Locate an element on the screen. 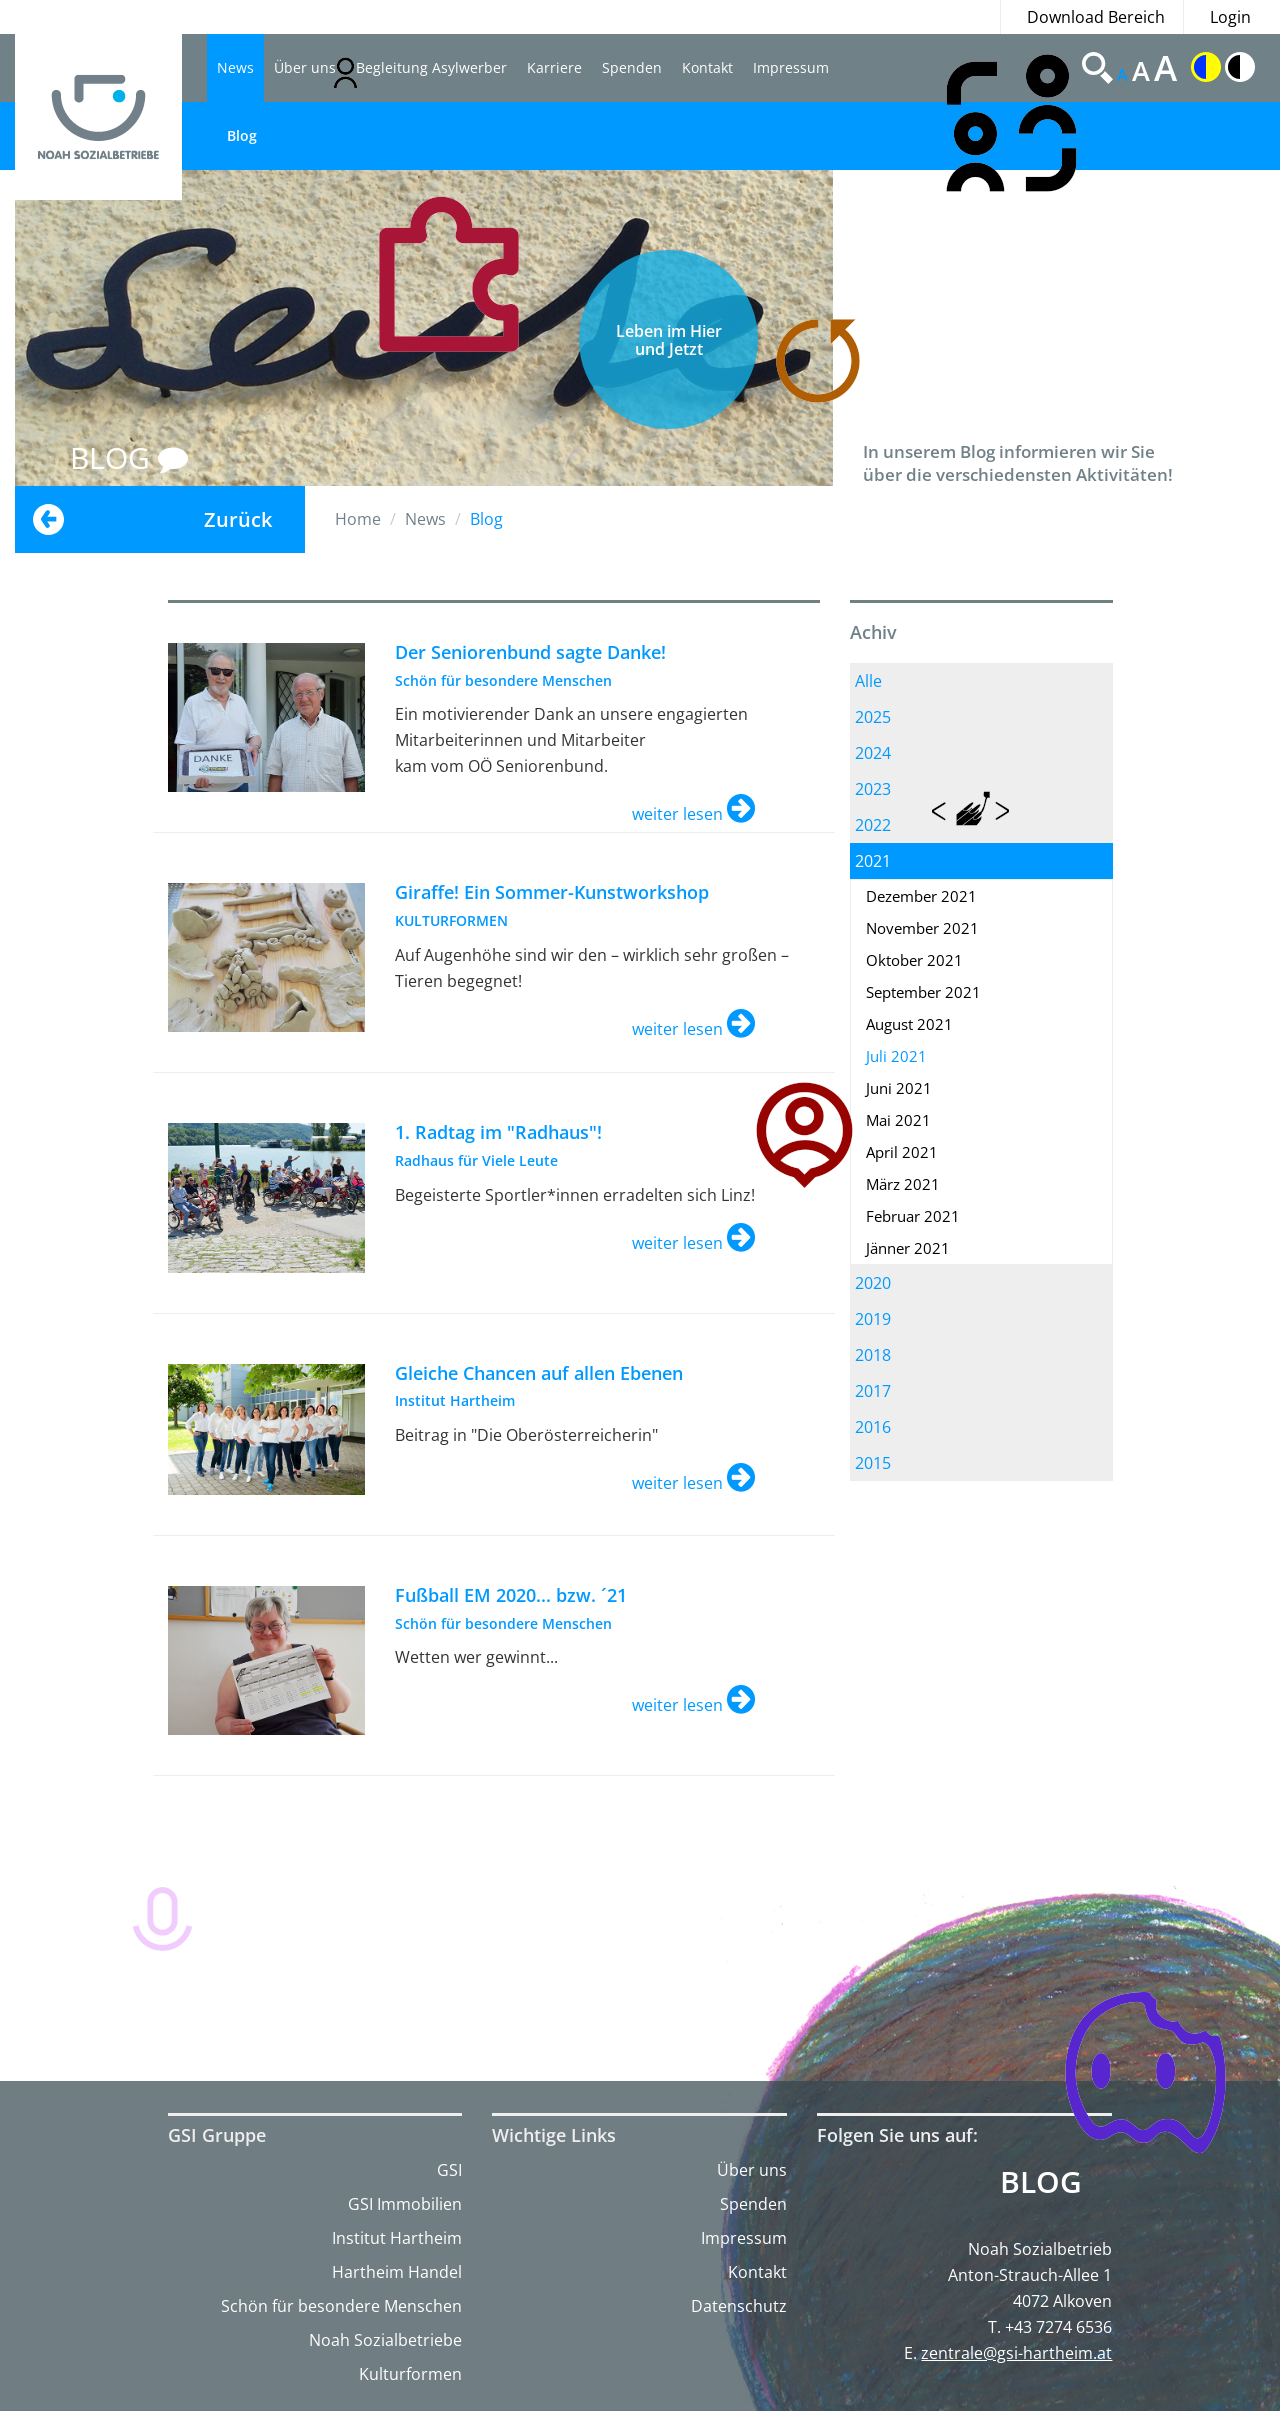 The height and width of the screenshot is (2411, 1280). view user location on map is located at coordinates (804, 1130).